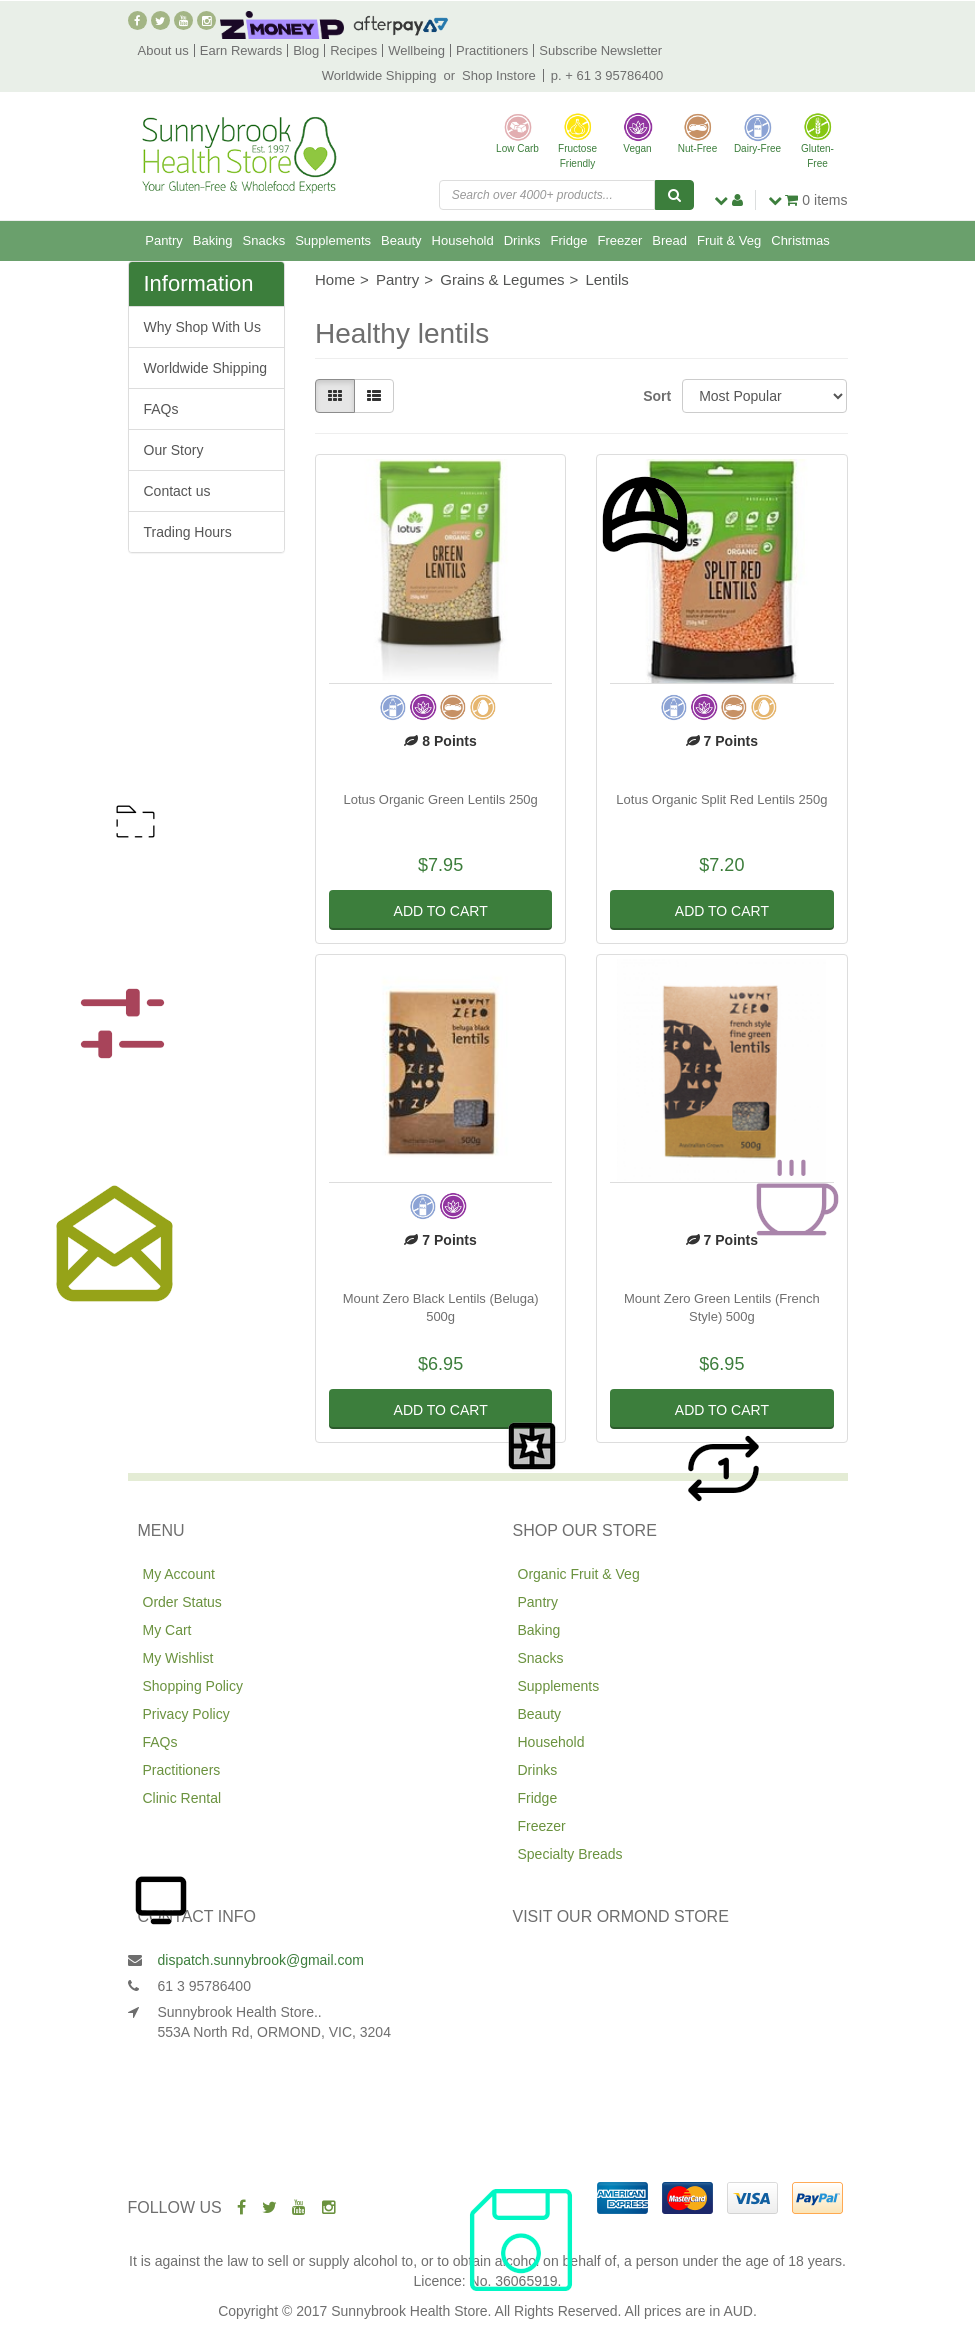 The width and height of the screenshot is (975, 2351). What do you see at coordinates (122, 1023) in the screenshot?
I see `adjust settings or preferences` at bounding box center [122, 1023].